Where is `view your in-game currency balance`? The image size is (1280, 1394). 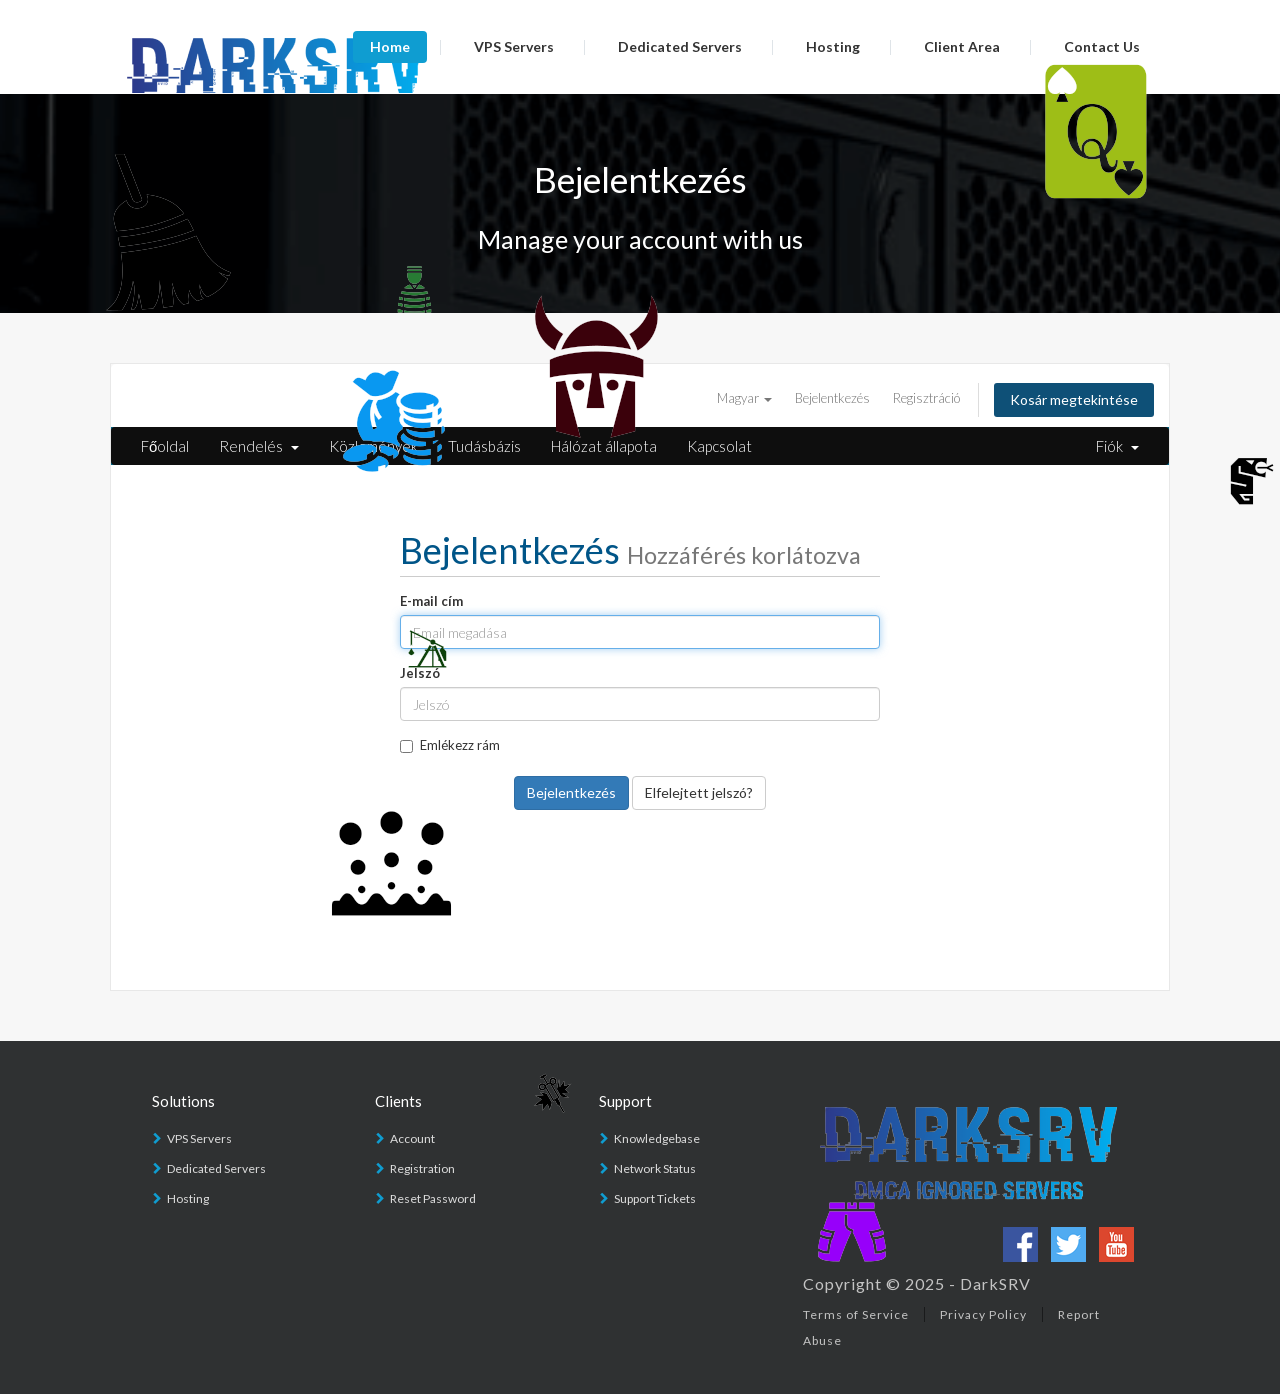 view your in-game currency balance is located at coordinates (394, 421).